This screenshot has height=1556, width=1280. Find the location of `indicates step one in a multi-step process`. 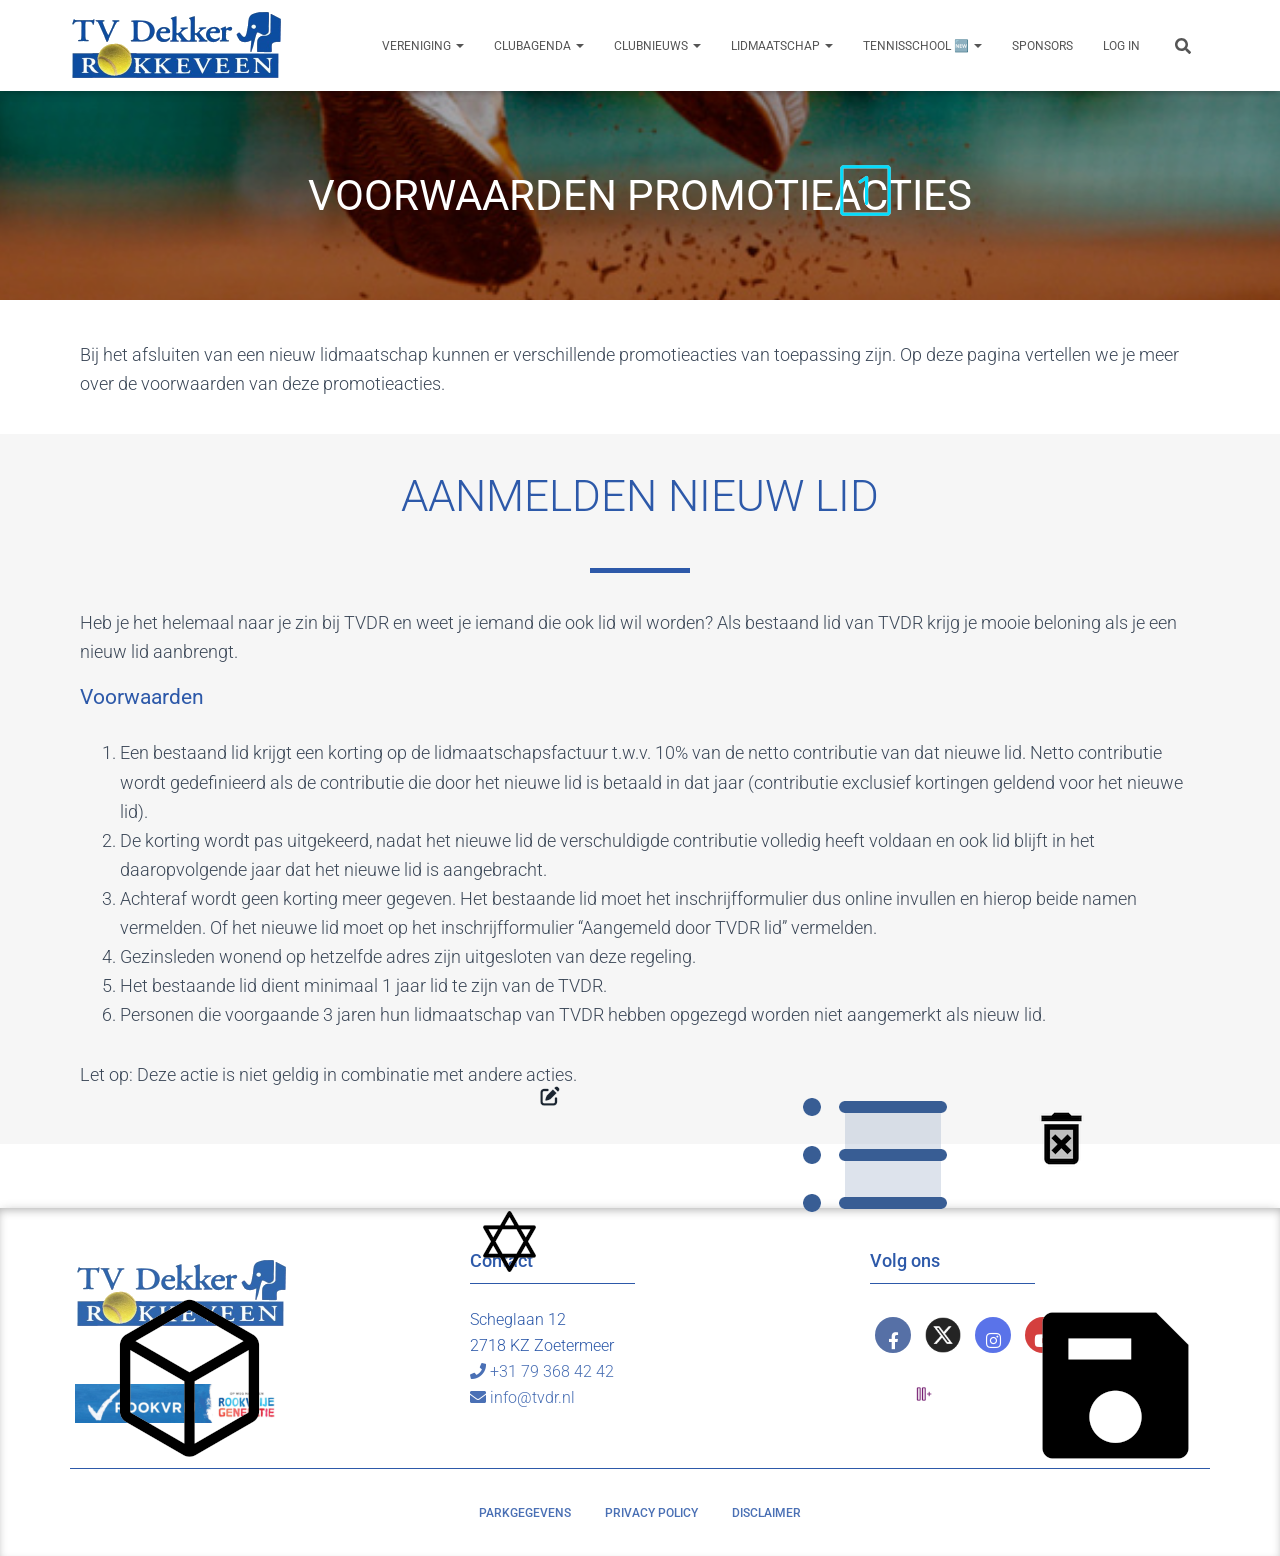

indicates step one in a multi-step process is located at coordinates (865, 190).